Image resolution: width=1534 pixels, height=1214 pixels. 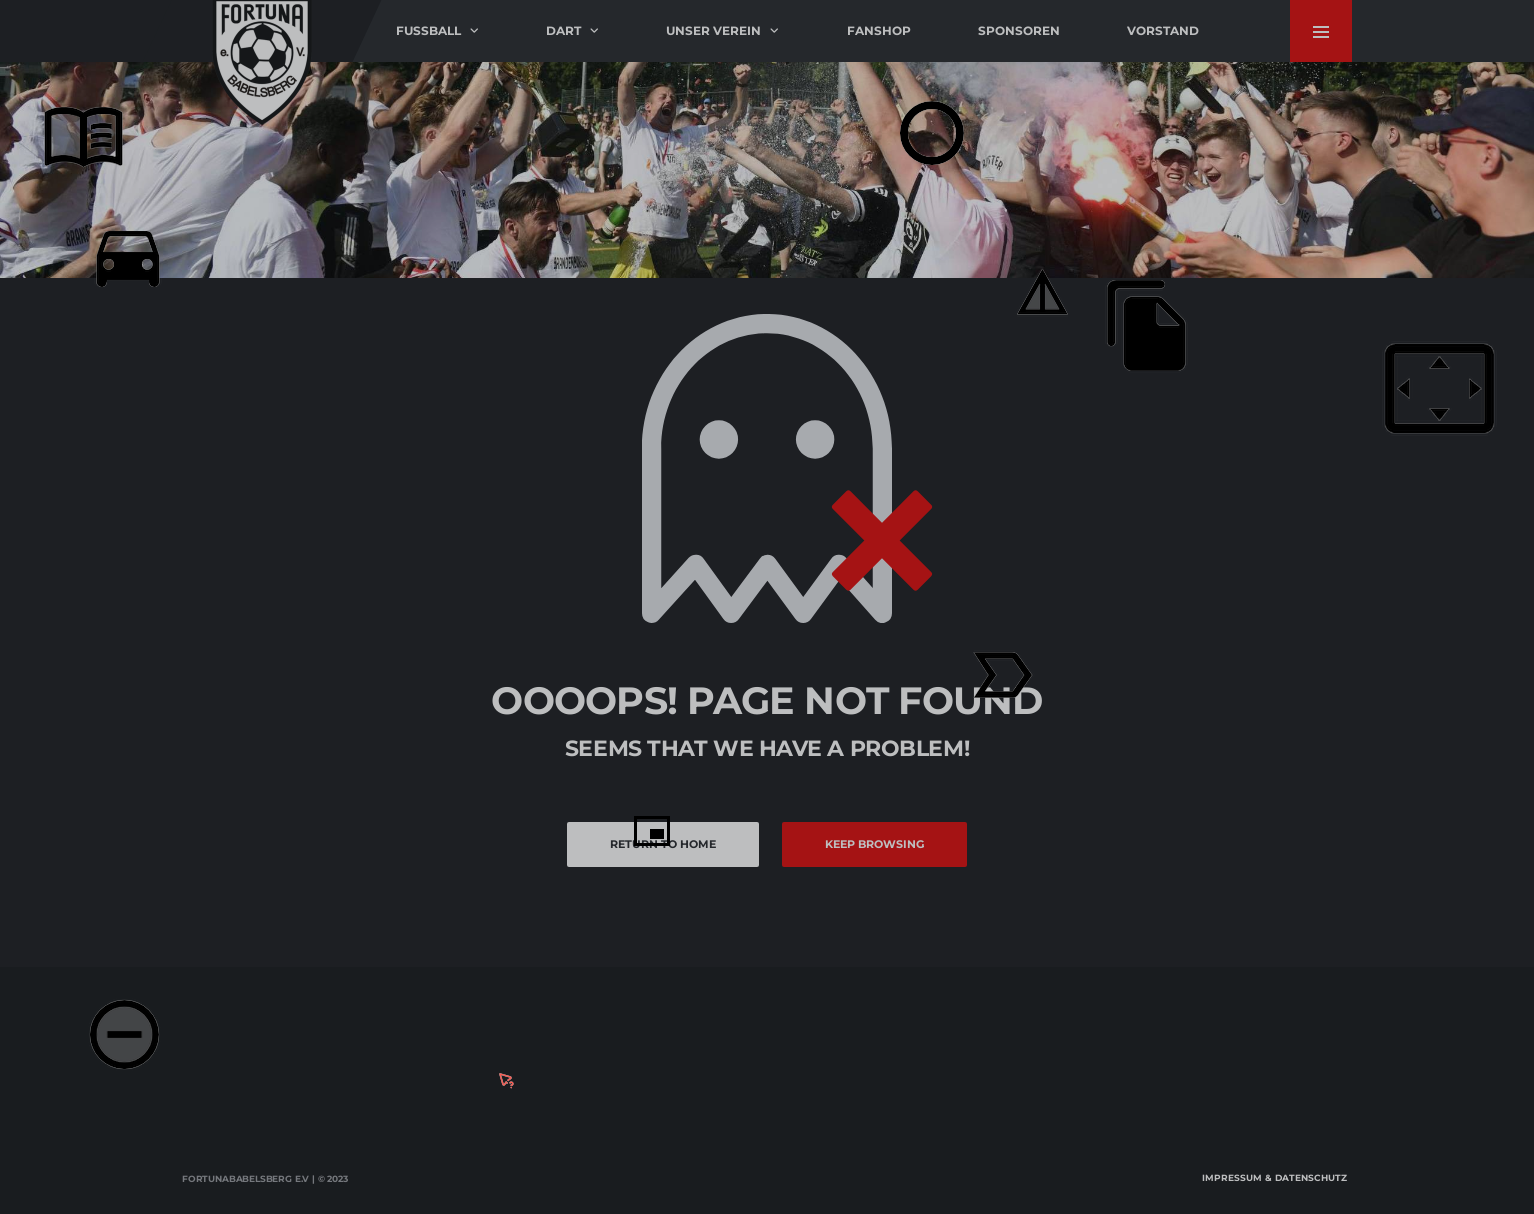 What do you see at coordinates (83, 133) in the screenshot?
I see `open menu or documentation` at bounding box center [83, 133].